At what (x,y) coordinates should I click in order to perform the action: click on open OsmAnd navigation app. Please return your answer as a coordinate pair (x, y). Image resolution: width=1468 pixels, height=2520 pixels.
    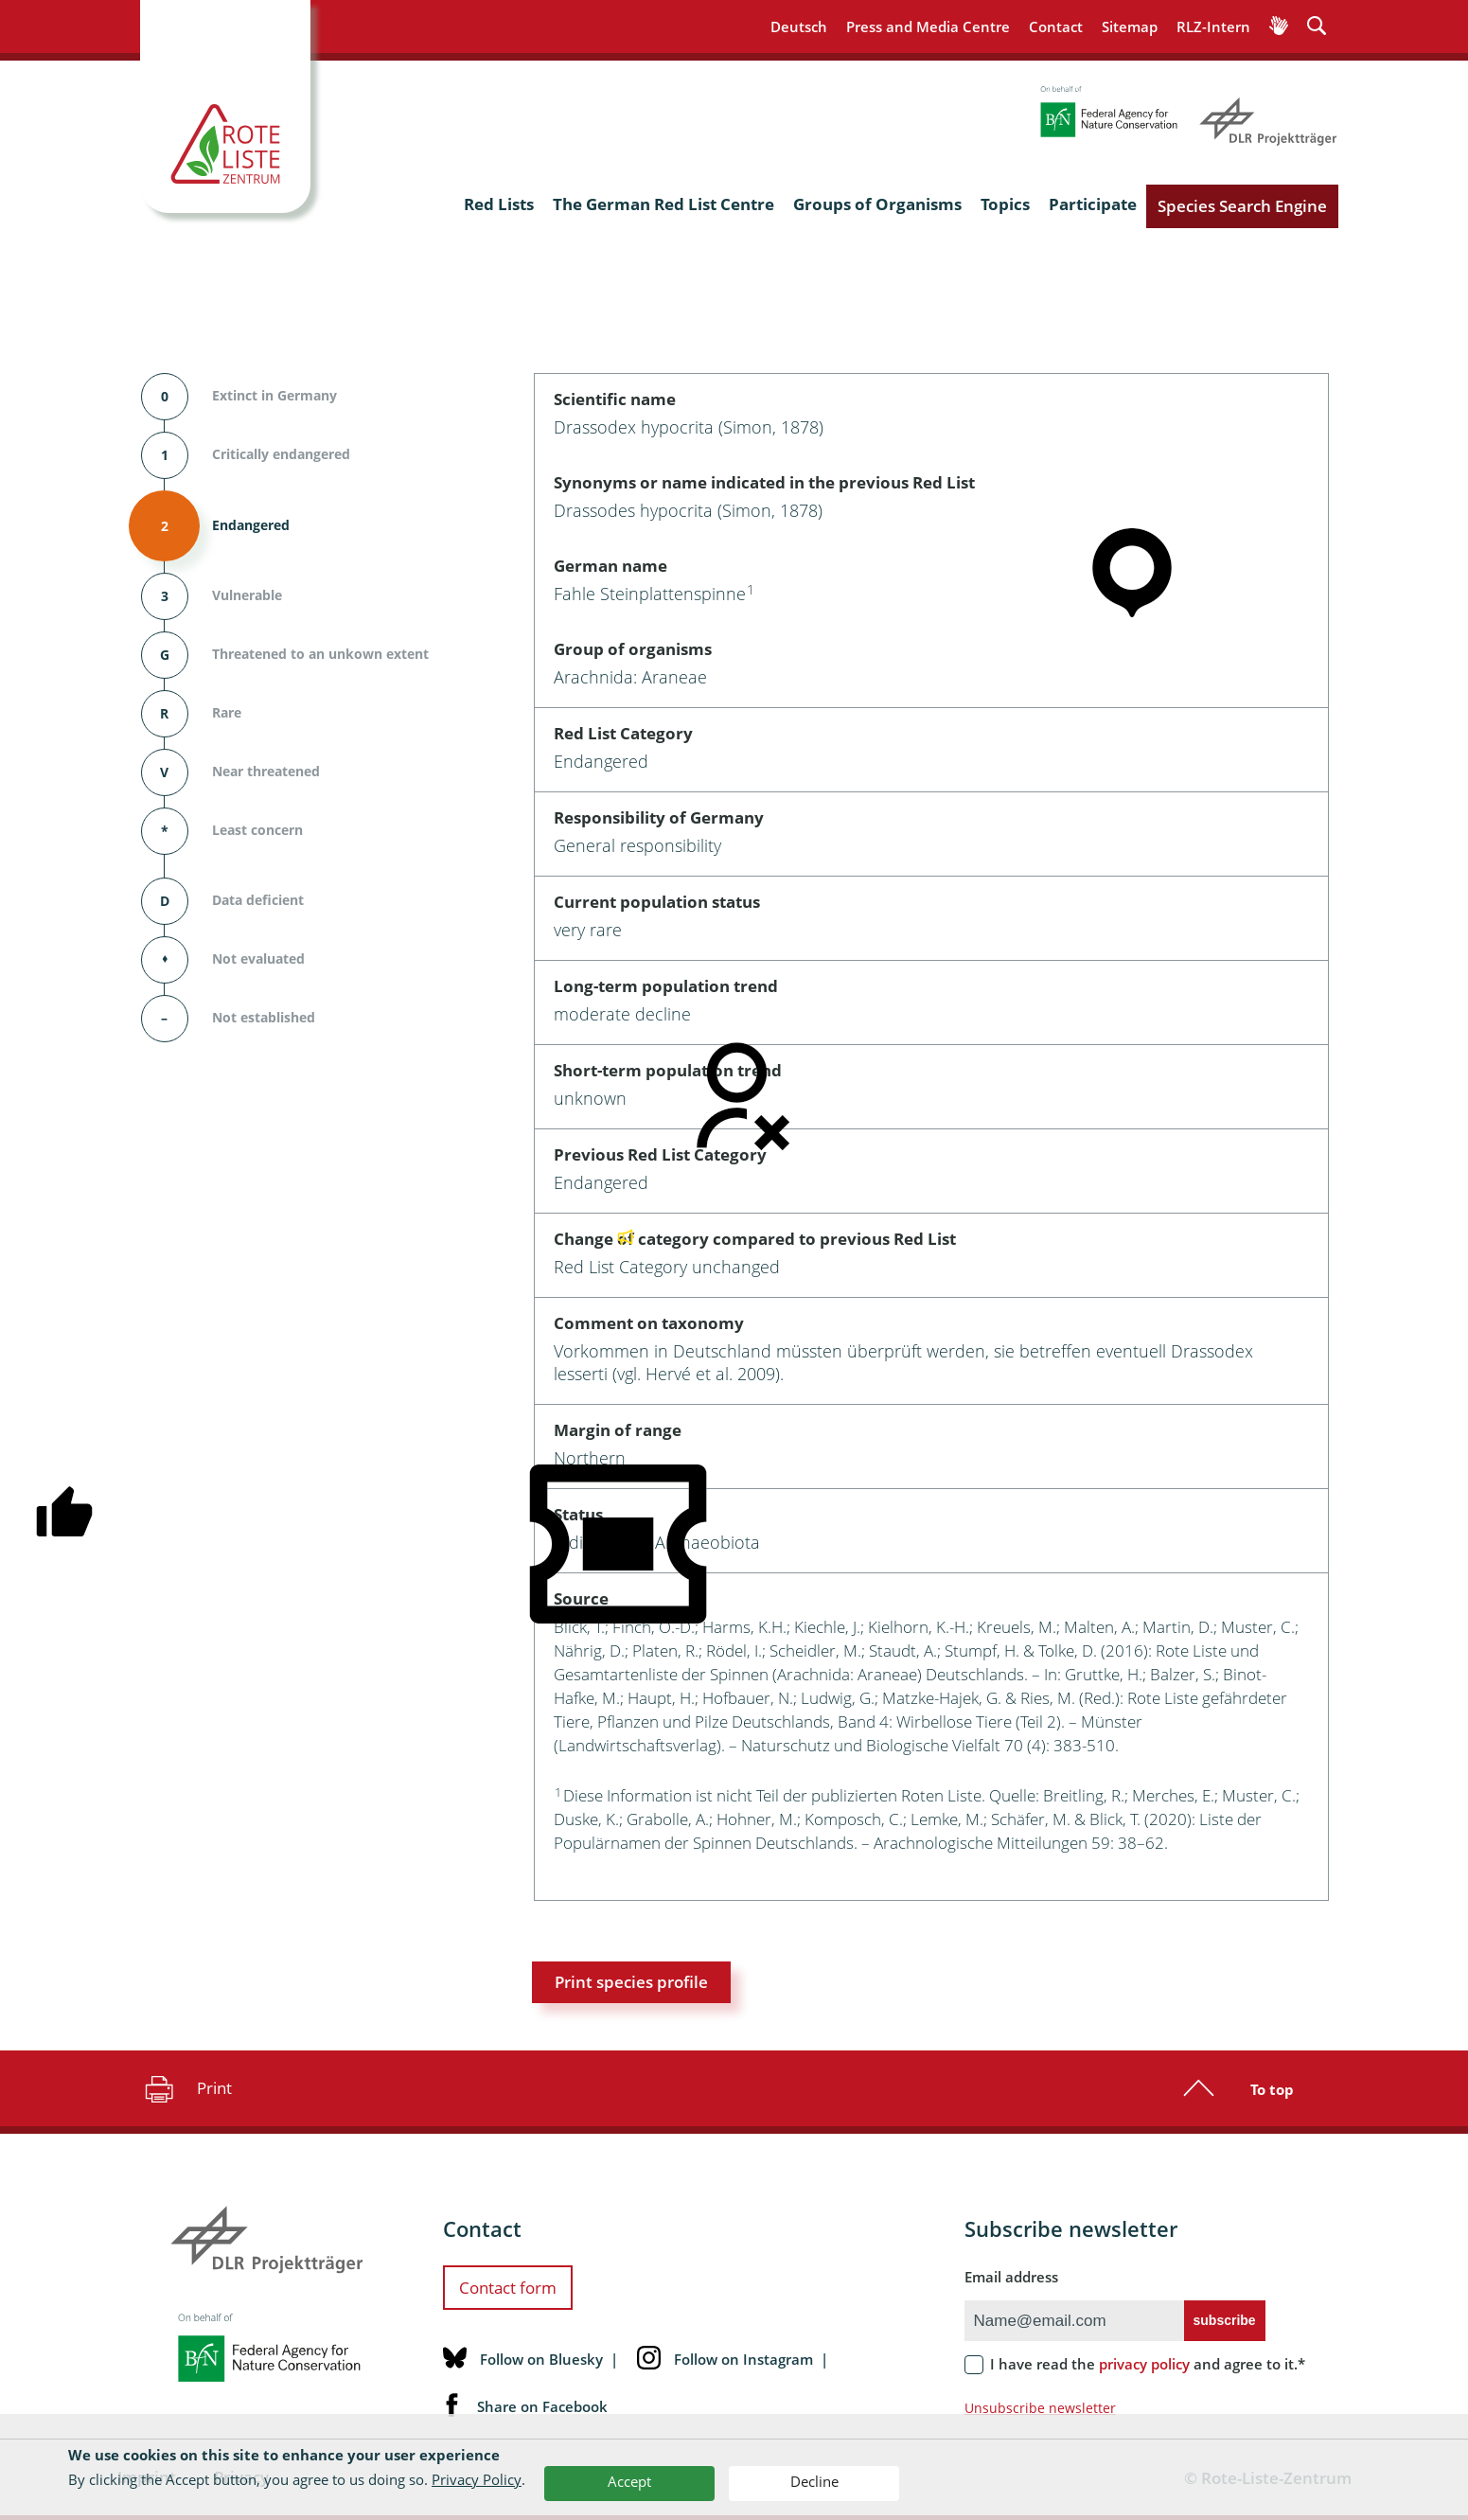
    Looking at the image, I should click on (1132, 573).